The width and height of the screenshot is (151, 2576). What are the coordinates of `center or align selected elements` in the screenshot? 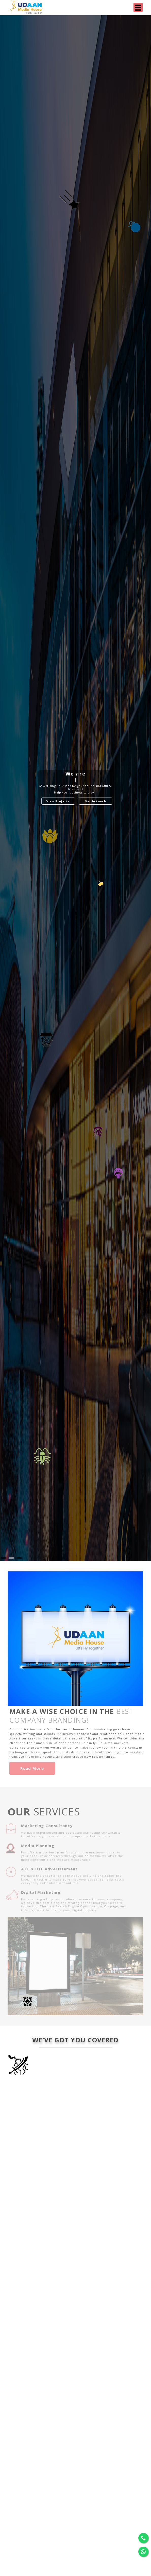 It's located at (27, 2002).